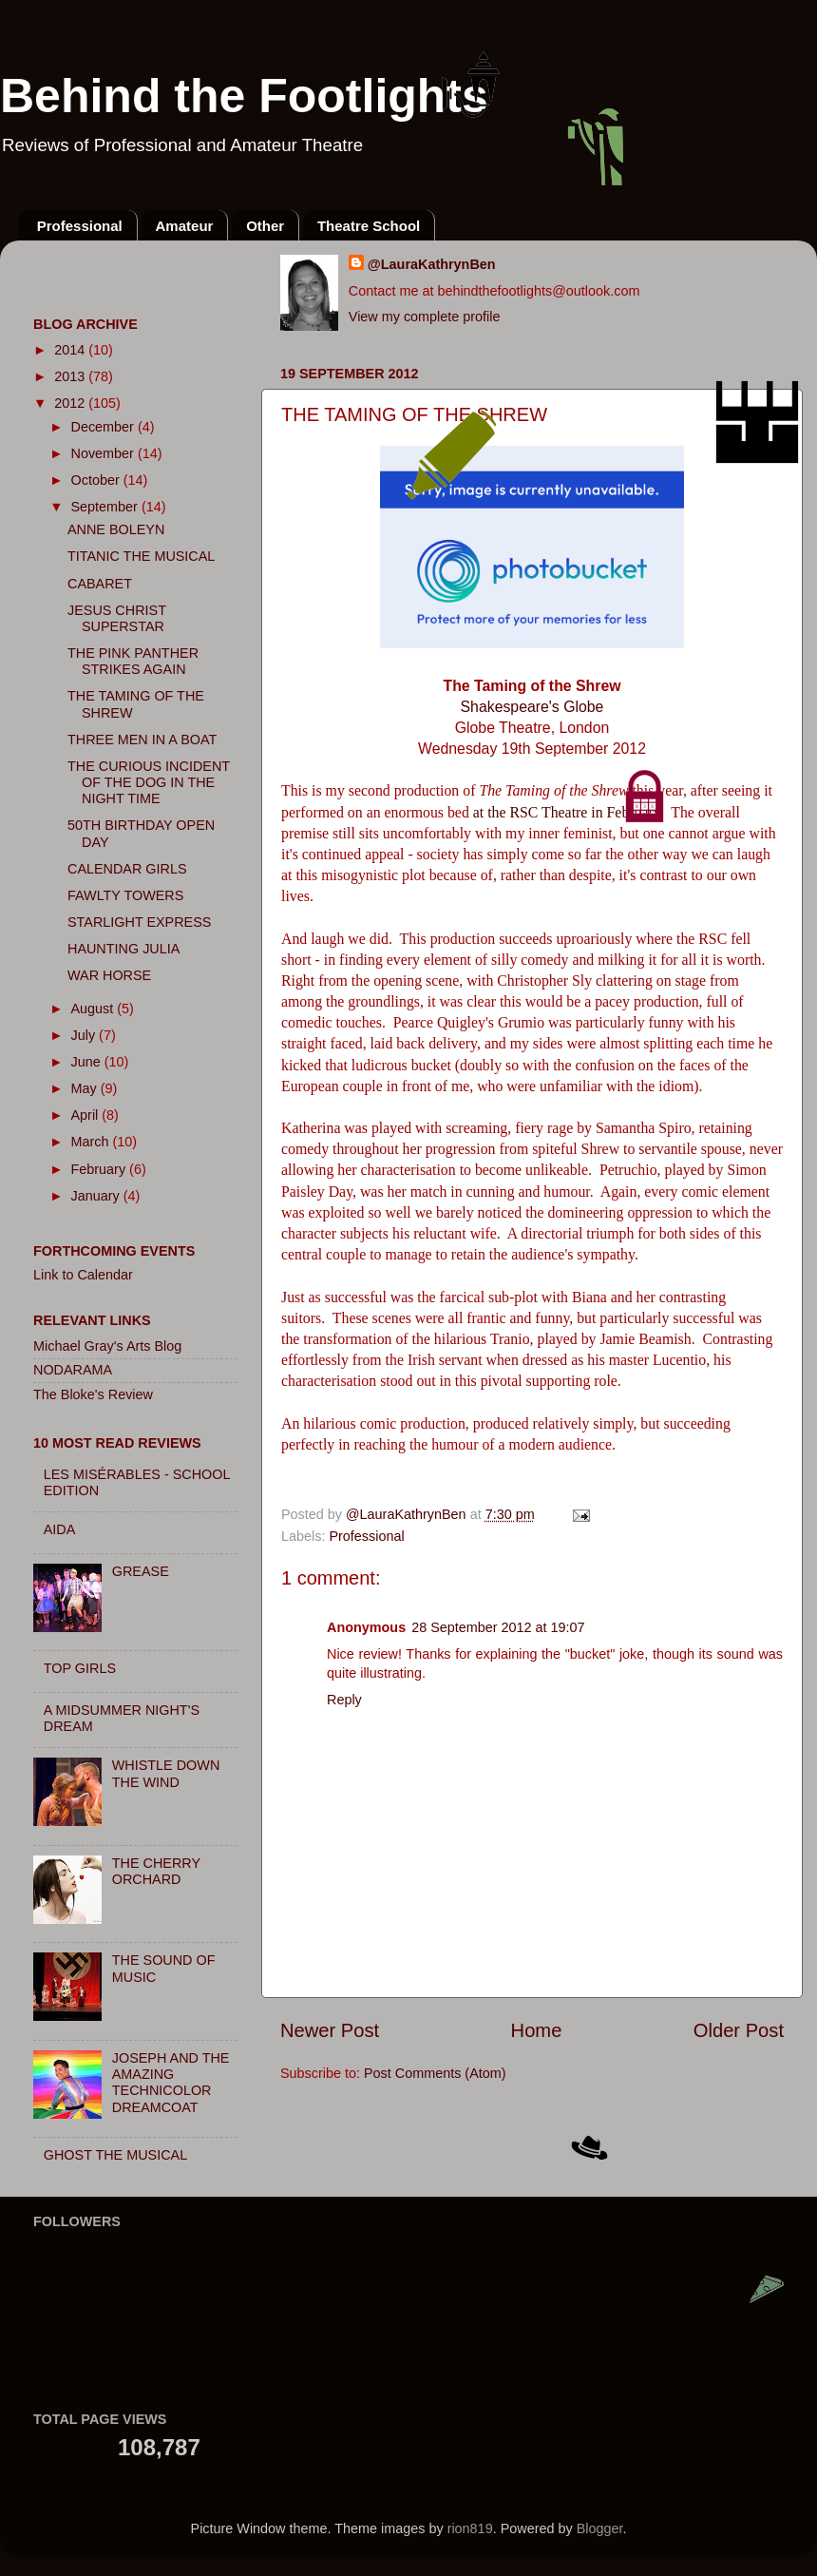 This screenshot has height=2576, width=817. What do you see at coordinates (766, 2288) in the screenshot?
I see `order food or access food delivery services` at bounding box center [766, 2288].